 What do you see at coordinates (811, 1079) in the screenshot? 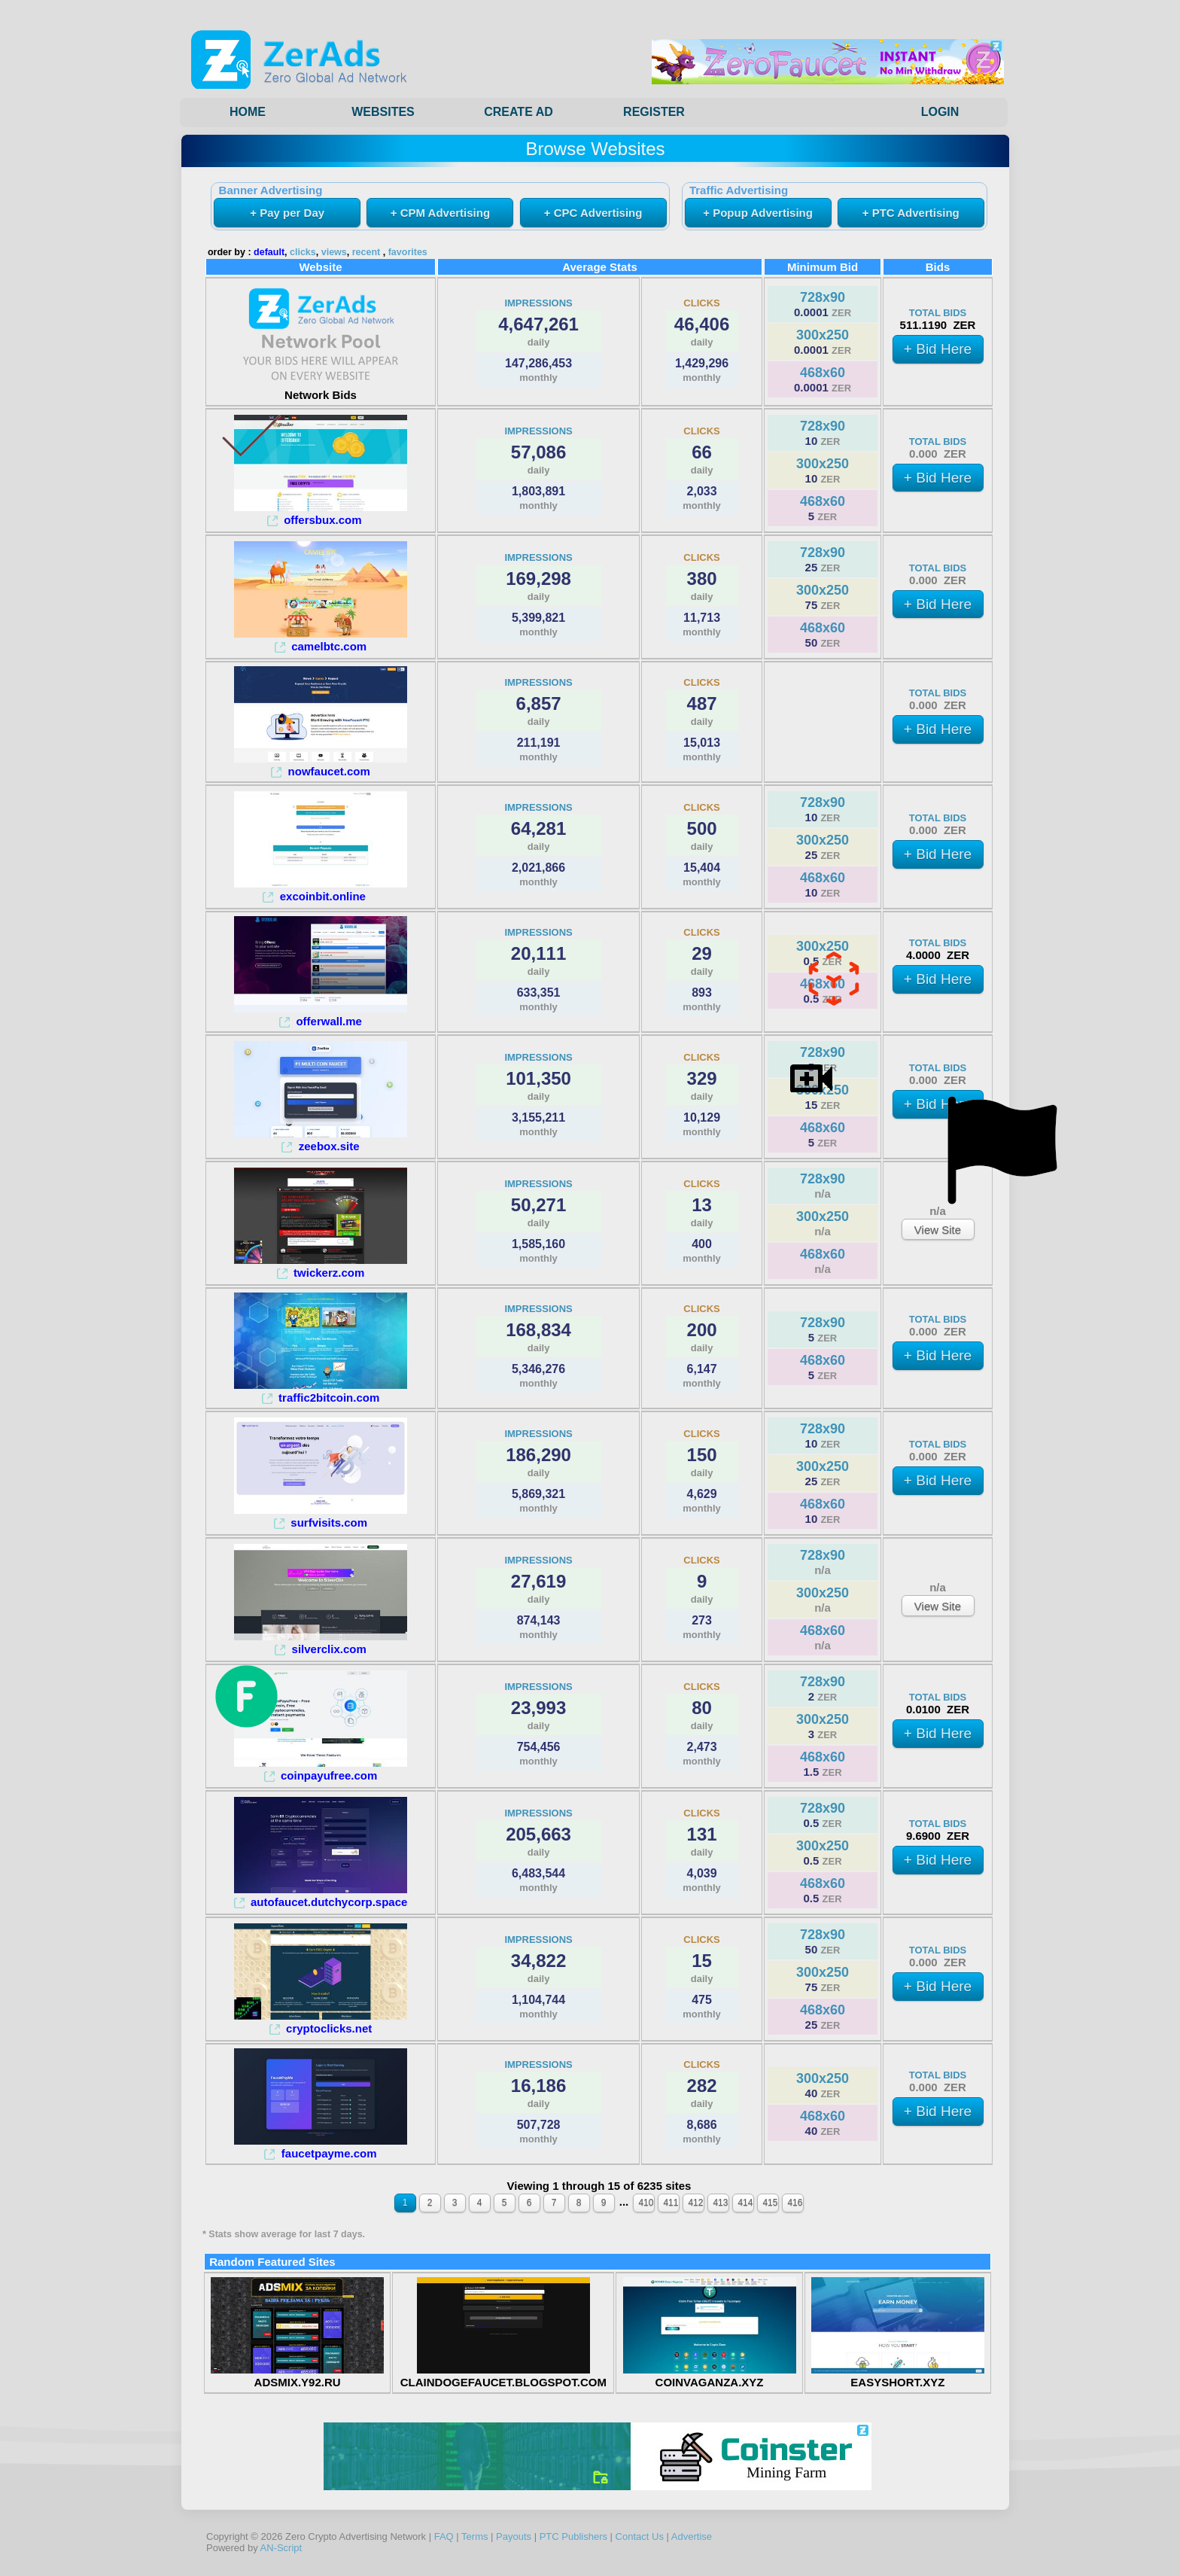
I see `start a new video call` at bounding box center [811, 1079].